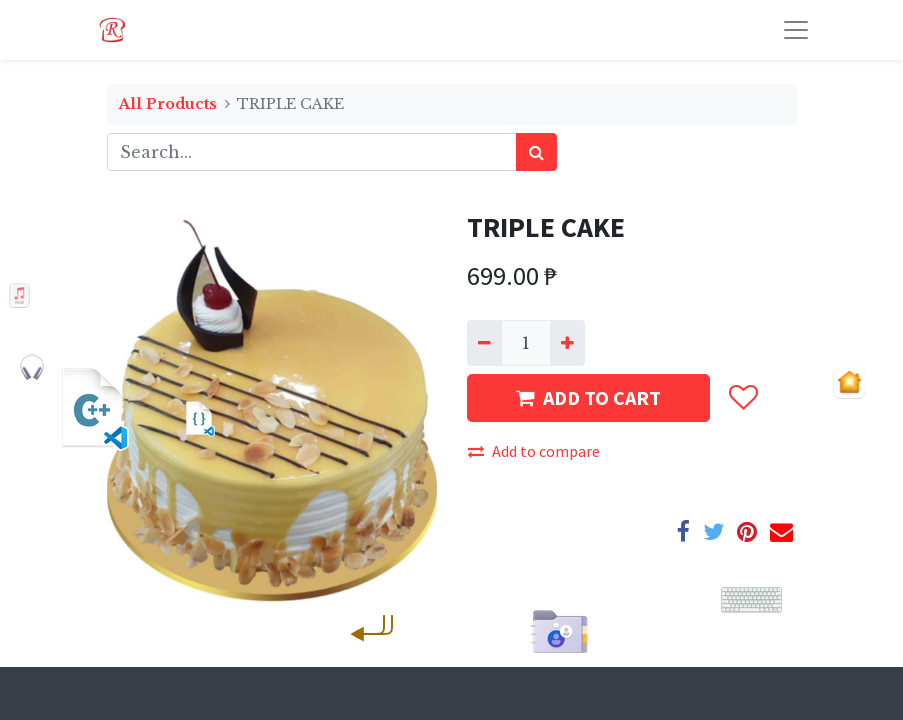 The width and height of the screenshot is (903, 720). What do you see at coordinates (199, 419) in the screenshot?
I see `open a LESS stylesheet file in Visual Studio Code` at bounding box center [199, 419].